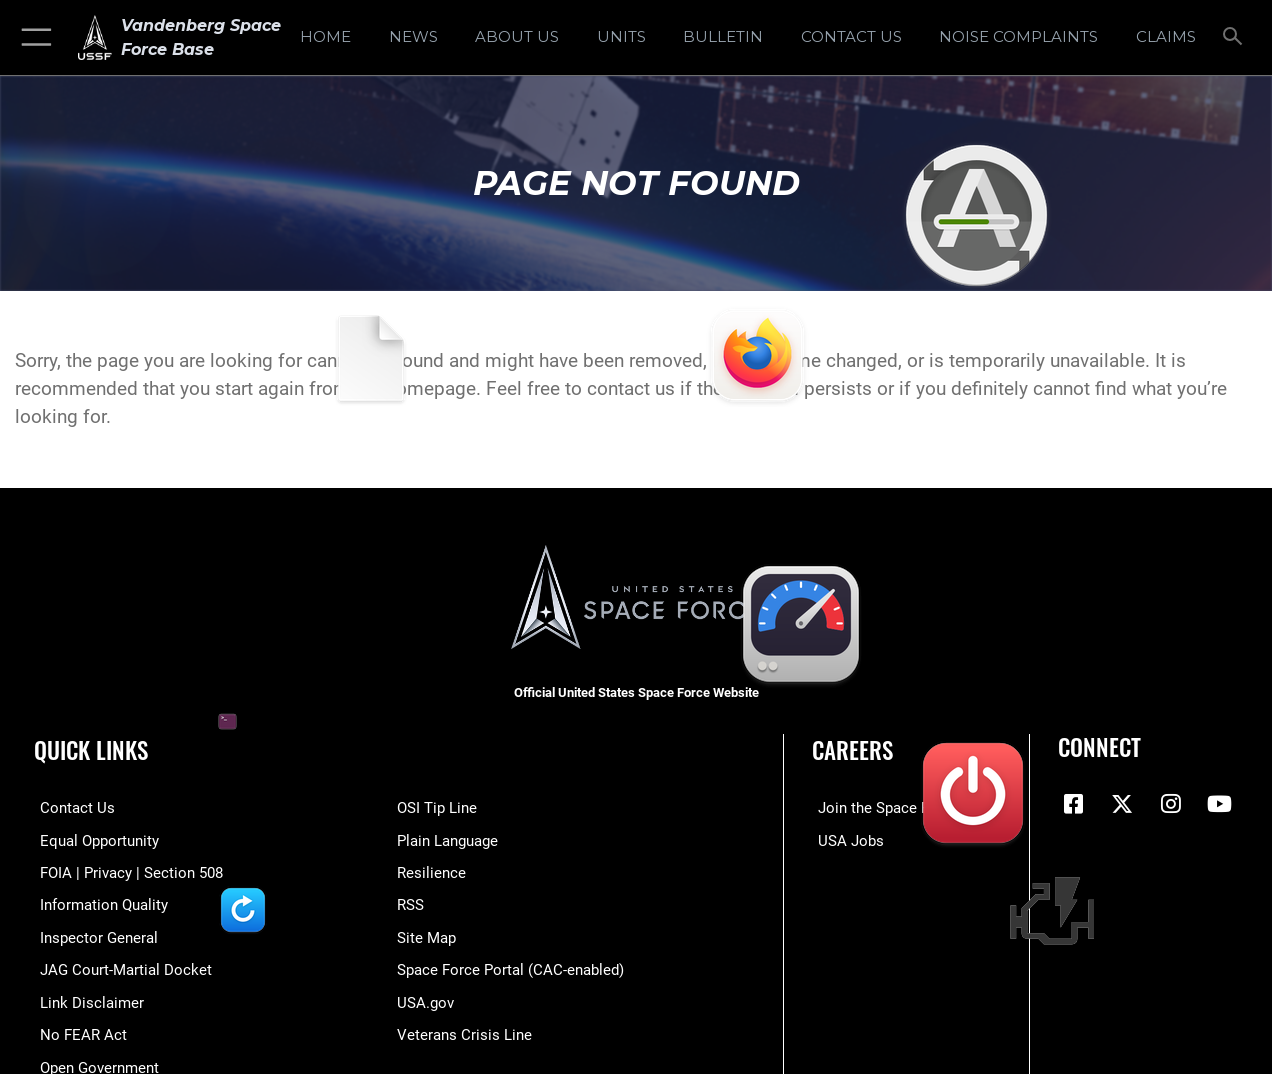 This screenshot has width=1272, height=1074. Describe the element at coordinates (973, 793) in the screenshot. I see `shut down or power off the device` at that location.